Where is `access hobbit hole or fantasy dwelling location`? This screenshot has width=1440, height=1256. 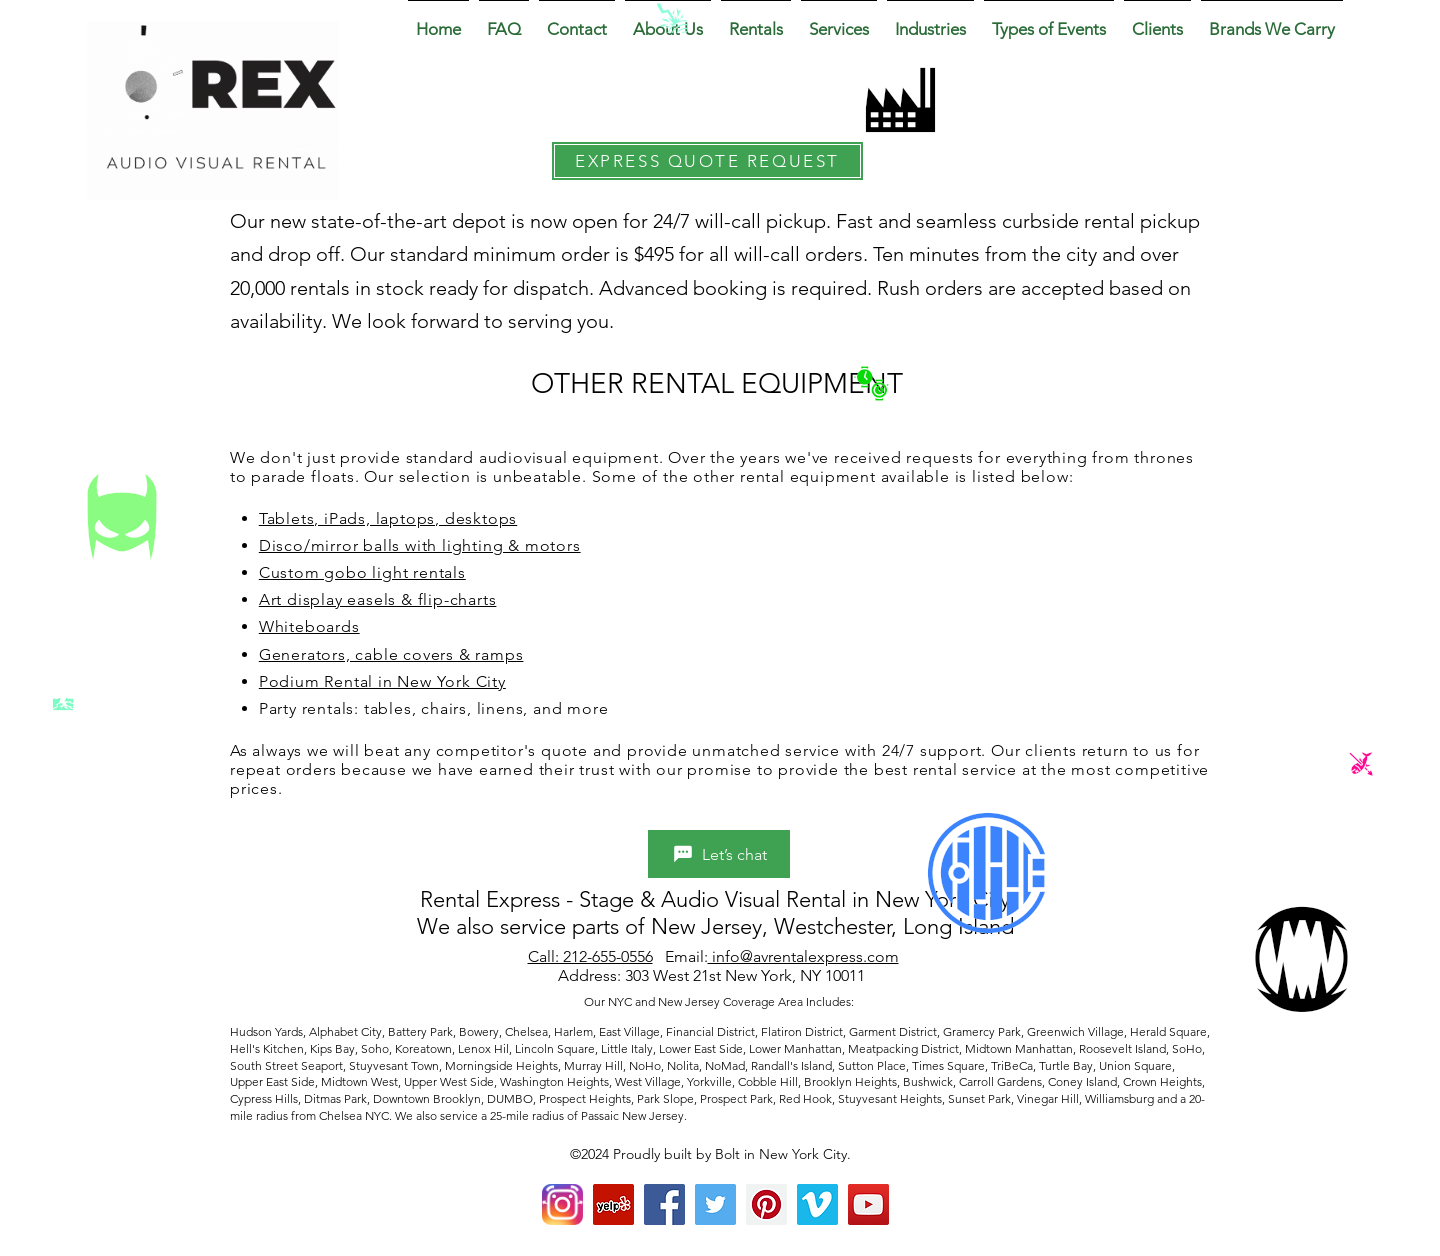
access hobbit hole or fantasy dwelling location is located at coordinates (988, 873).